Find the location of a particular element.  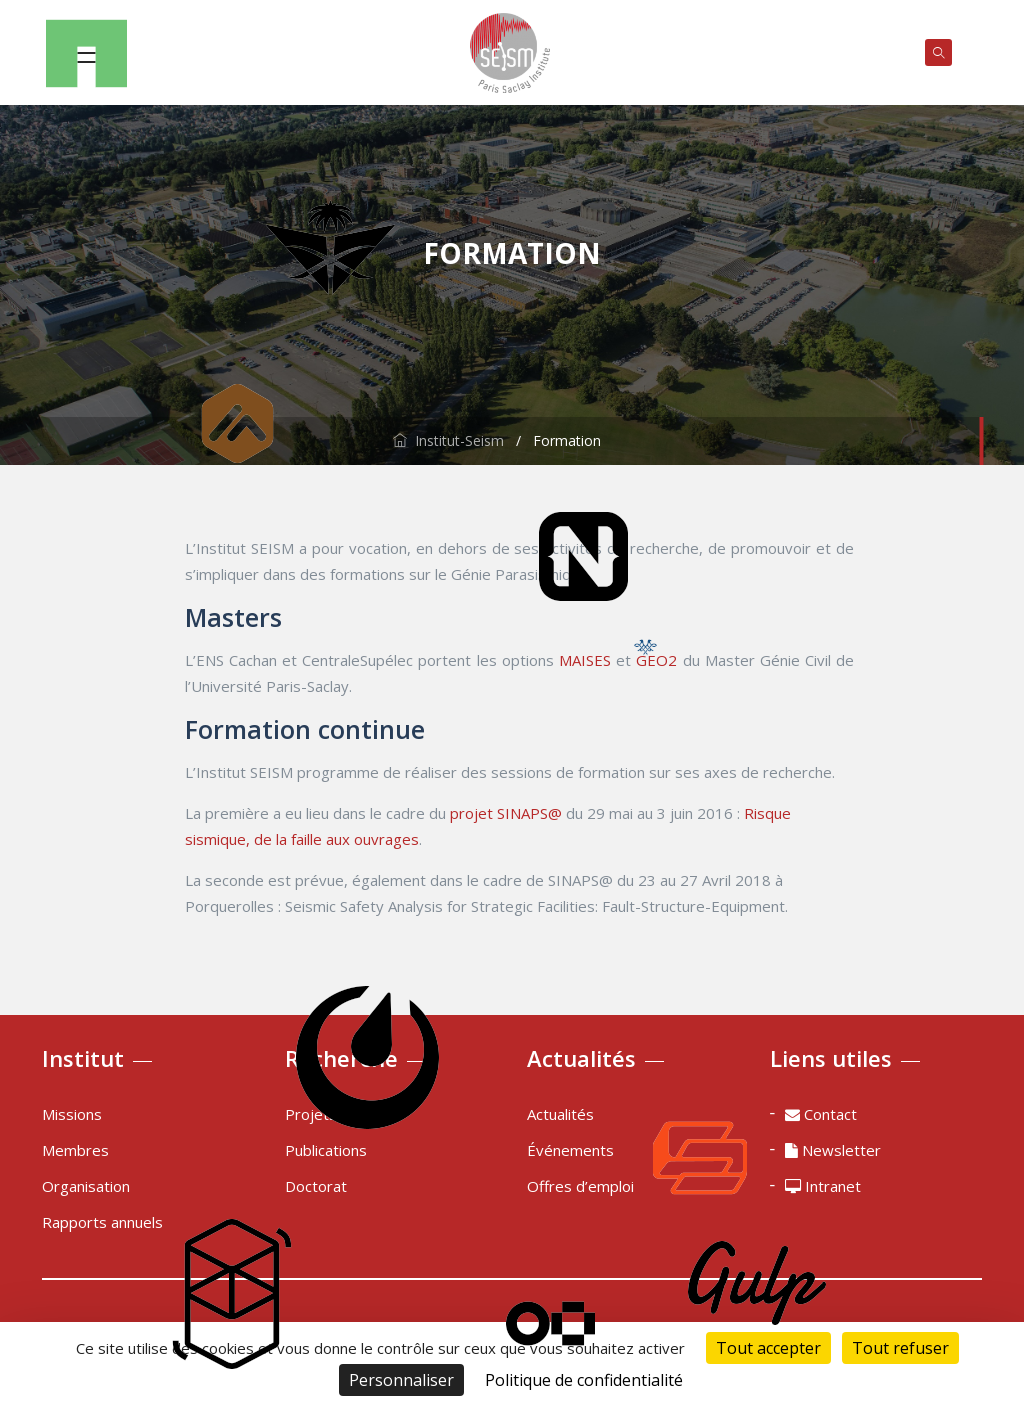

navigate to Saudia Airlines website or app is located at coordinates (330, 247).